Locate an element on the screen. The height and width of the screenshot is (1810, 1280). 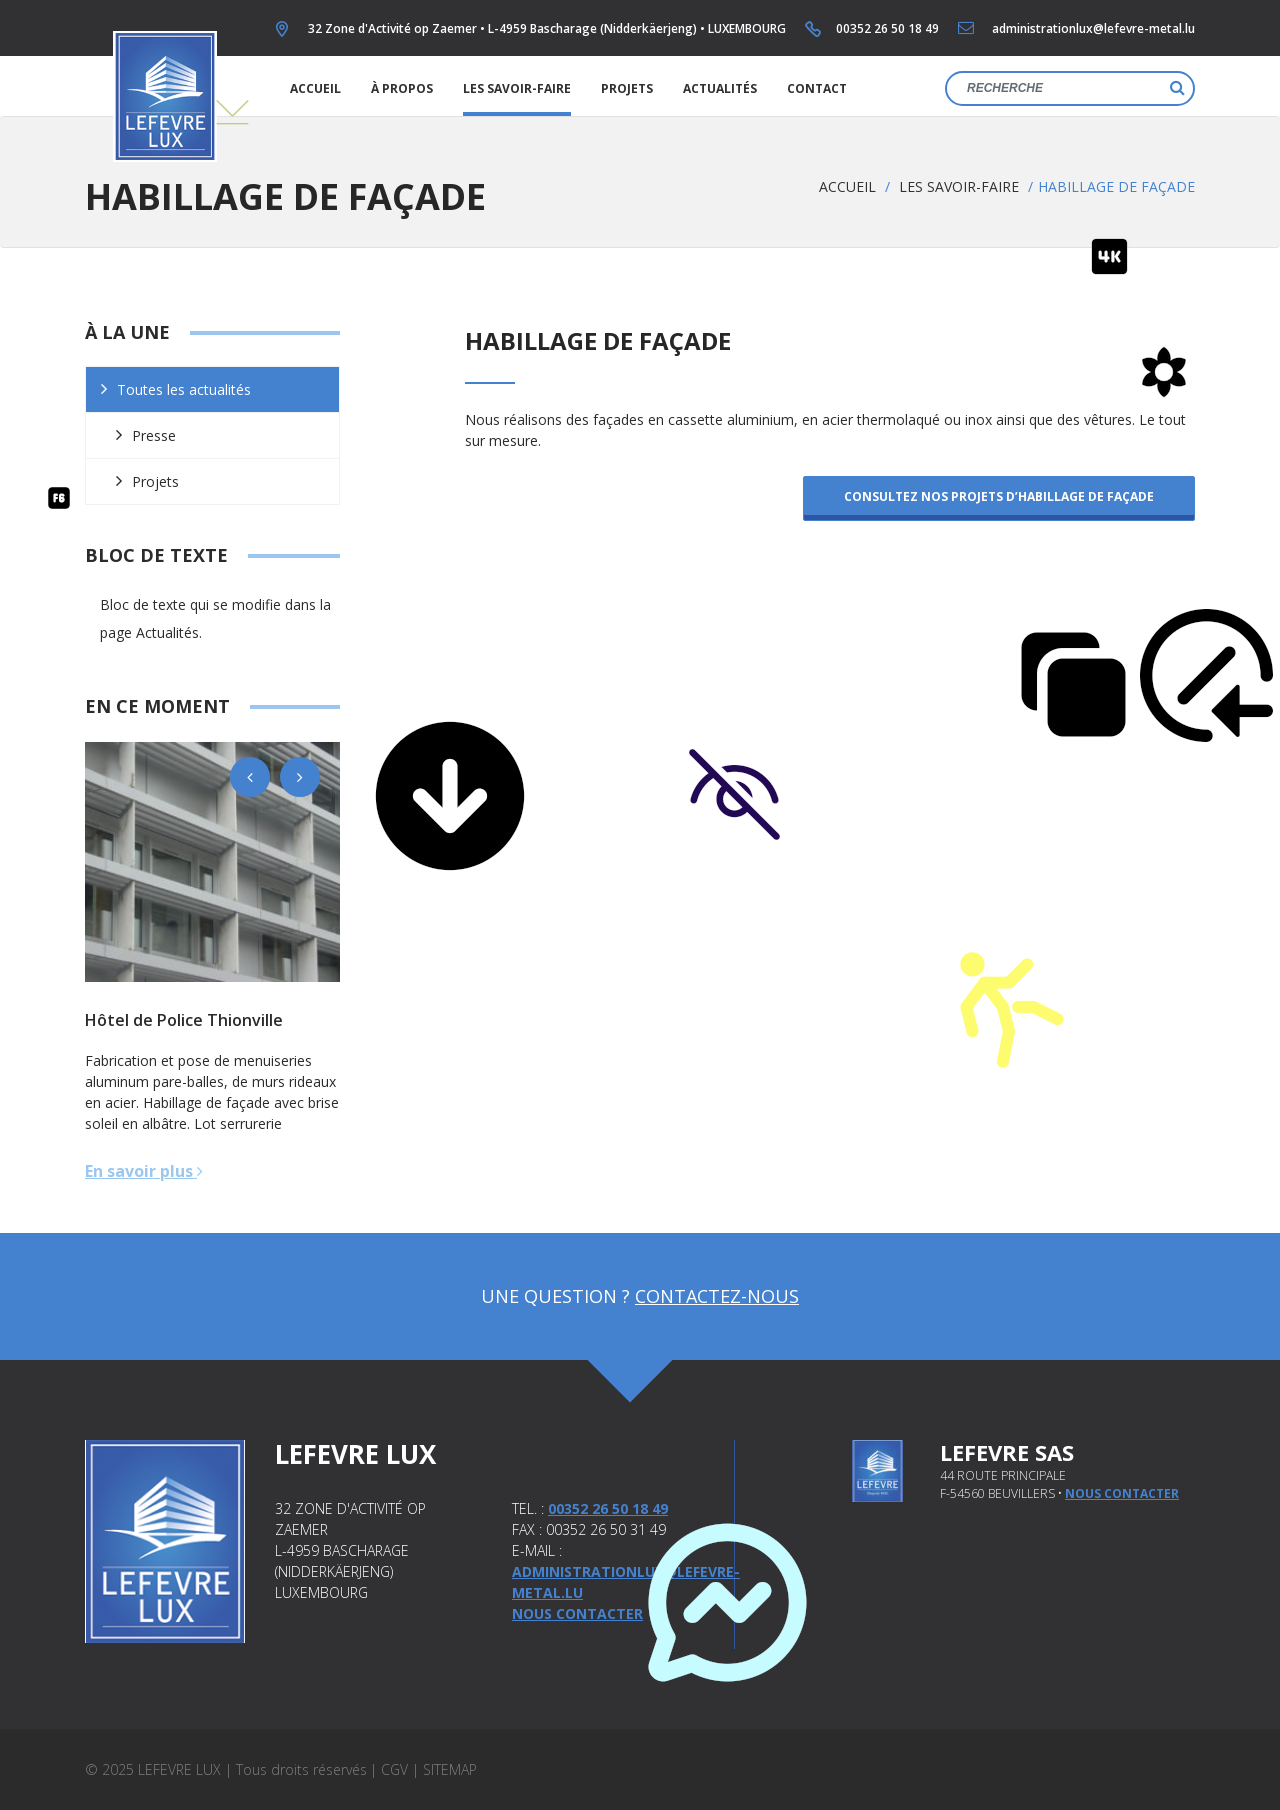
hide password or sensitive text is located at coordinates (734, 794).